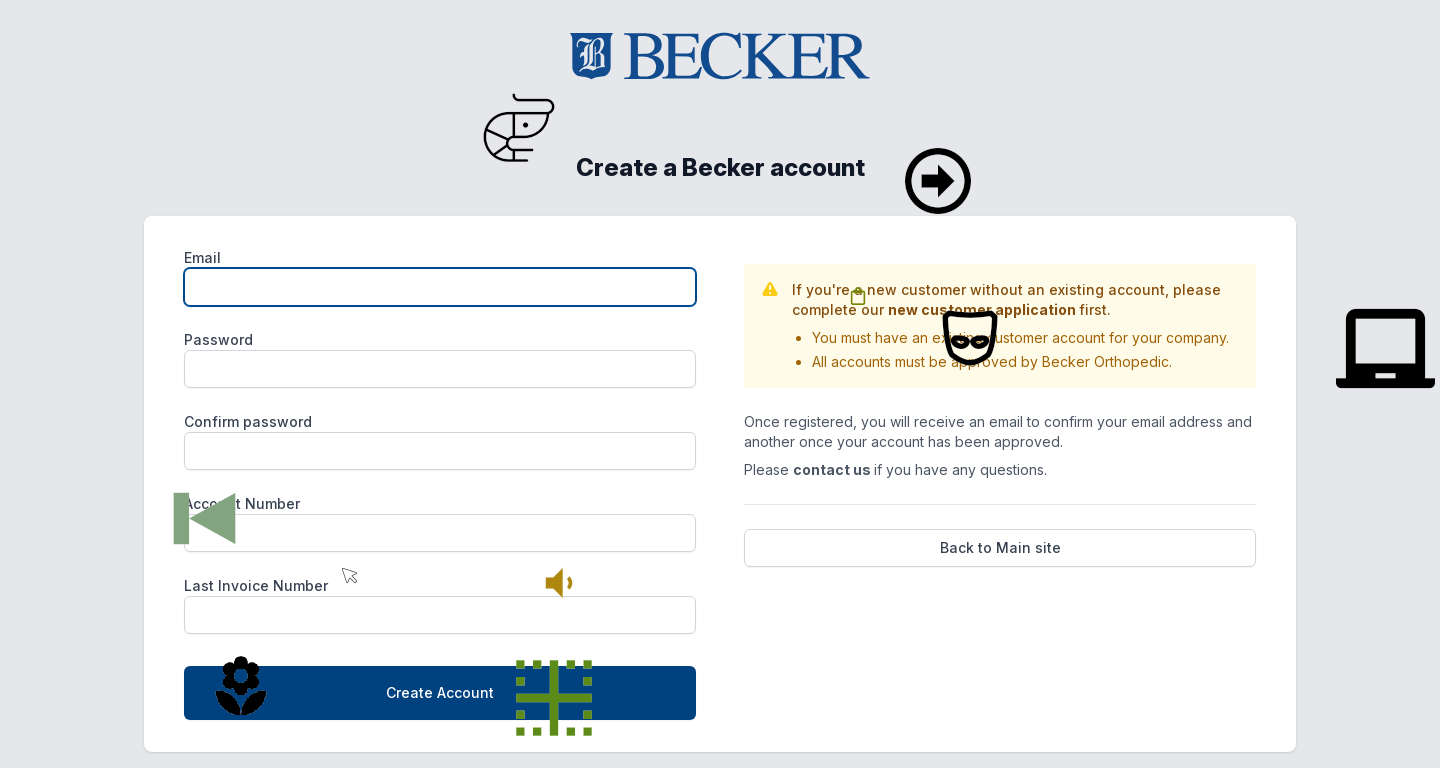  I want to click on select shrimp or seafood dietary preference, so click(519, 129).